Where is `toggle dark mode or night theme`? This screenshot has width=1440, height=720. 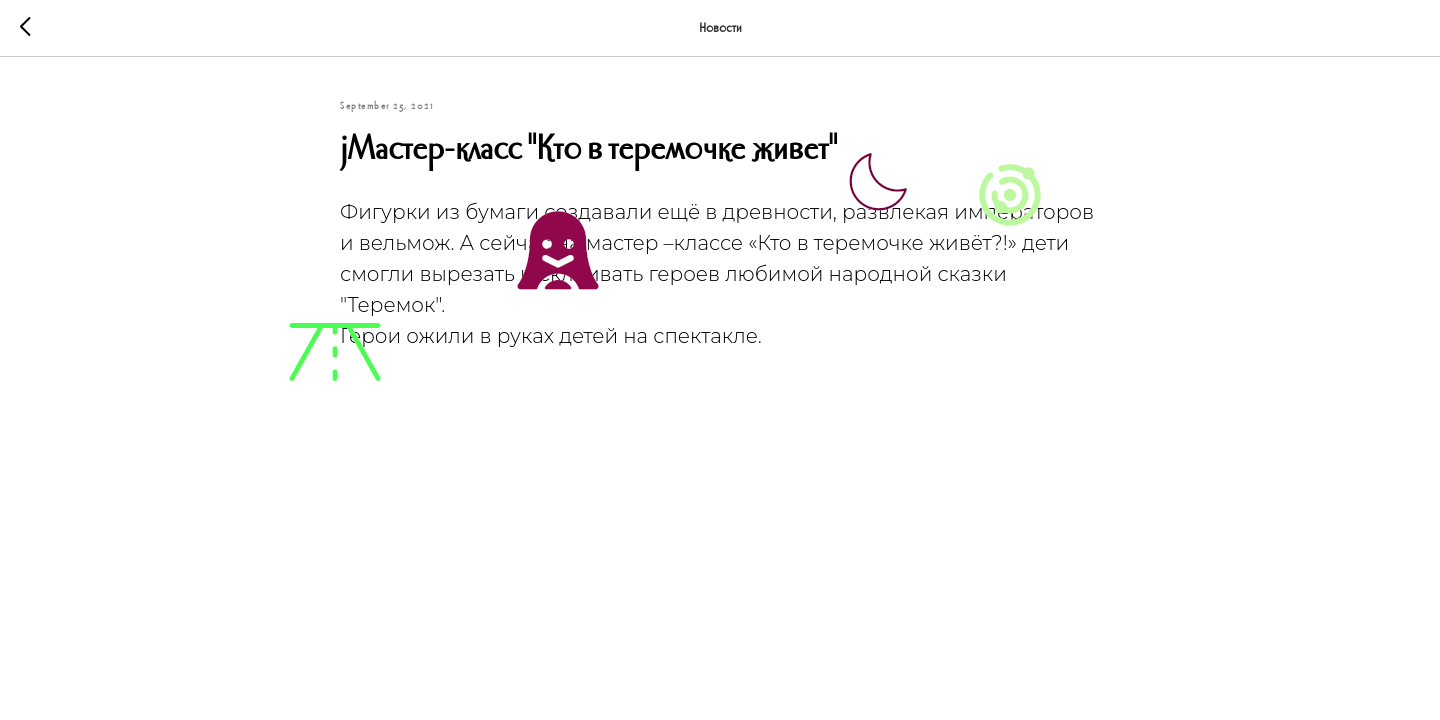 toggle dark mode or night theme is located at coordinates (876, 183).